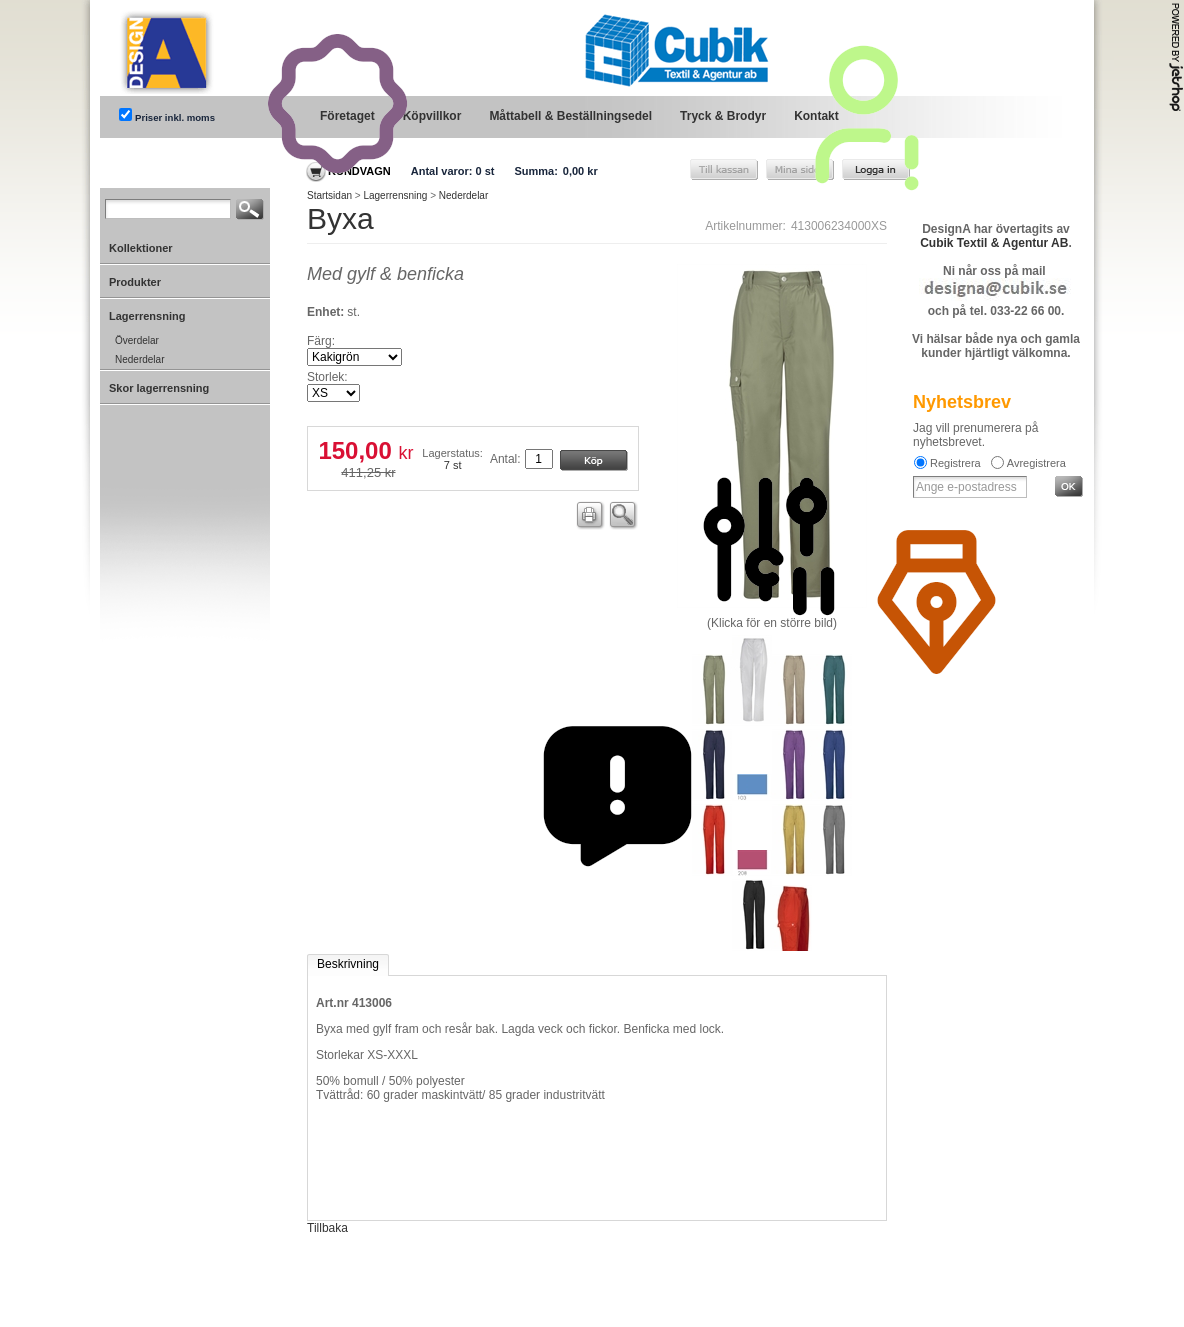  Describe the element at coordinates (337, 103) in the screenshot. I see `indicates an achievement or badge earned` at that location.